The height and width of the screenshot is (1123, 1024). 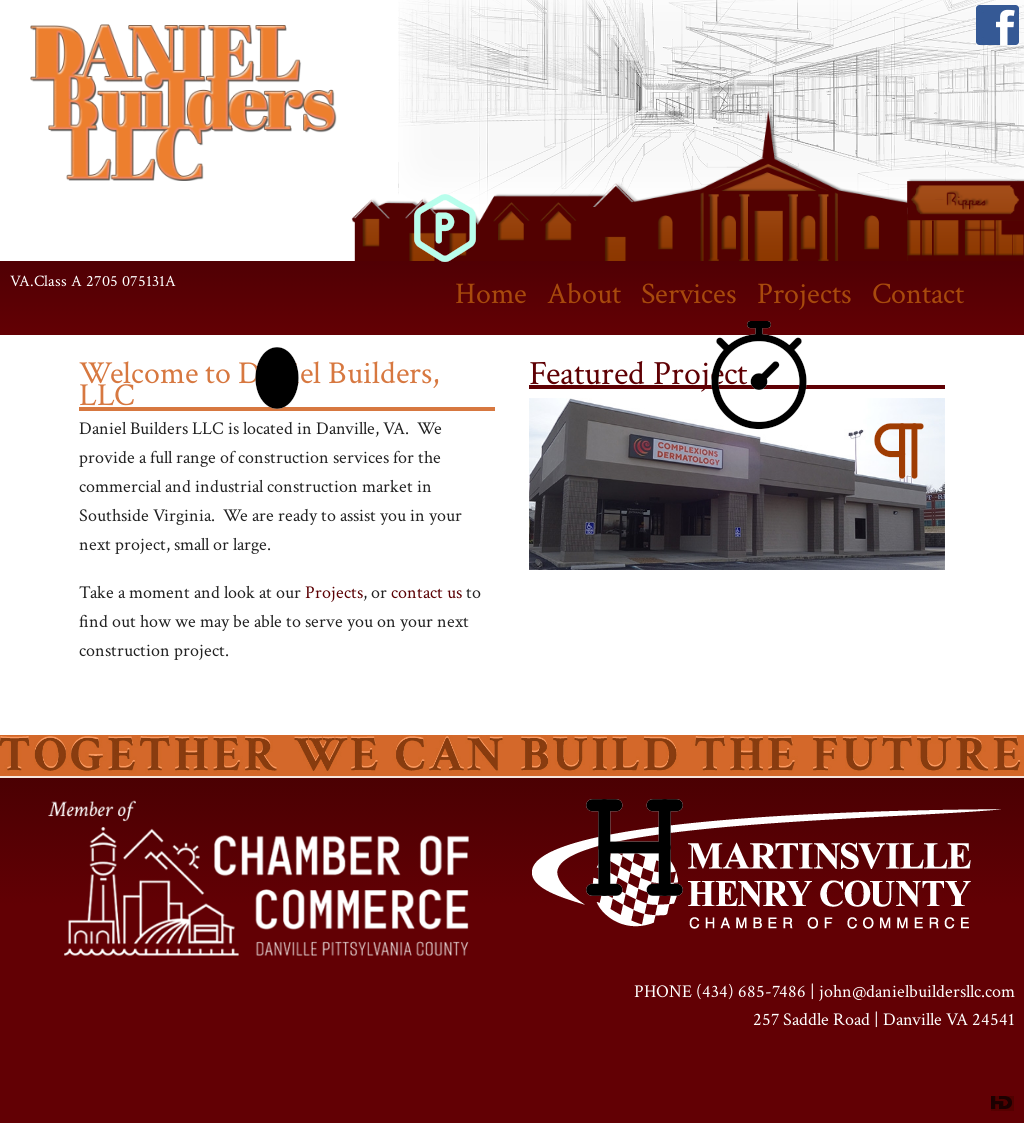 I want to click on indicates a filled or selected state, so click(x=277, y=378).